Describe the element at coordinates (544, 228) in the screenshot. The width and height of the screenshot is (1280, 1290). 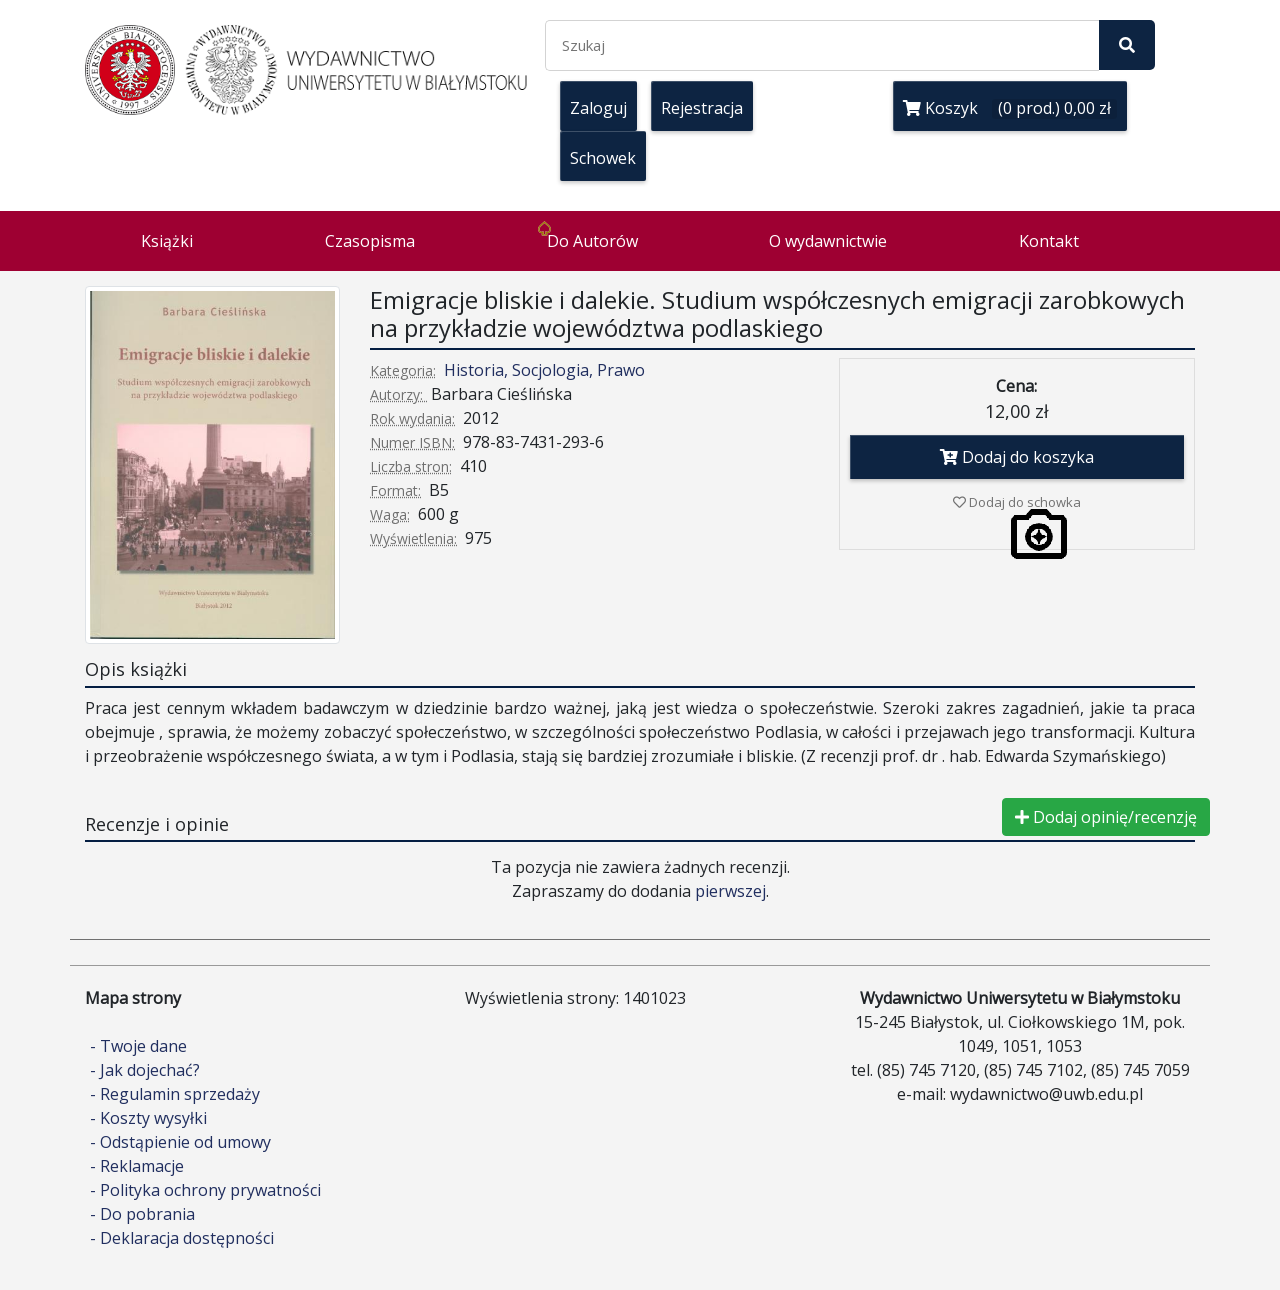
I see `spade suit symbol for card games` at that location.